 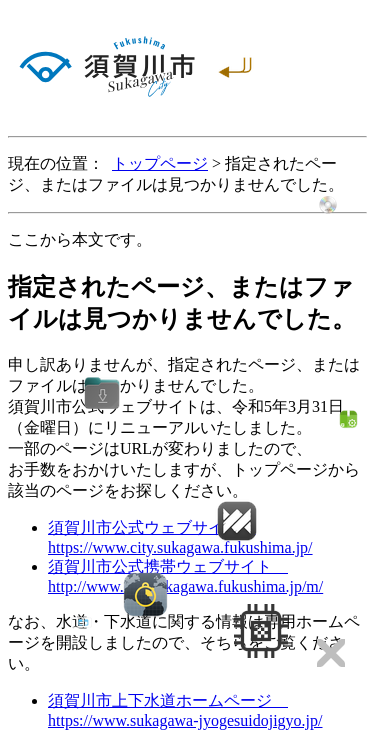 What do you see at coordinates (145, 594) in the screenshot?
I see `manage browser cookie settings` at bounding box center [145, 594].